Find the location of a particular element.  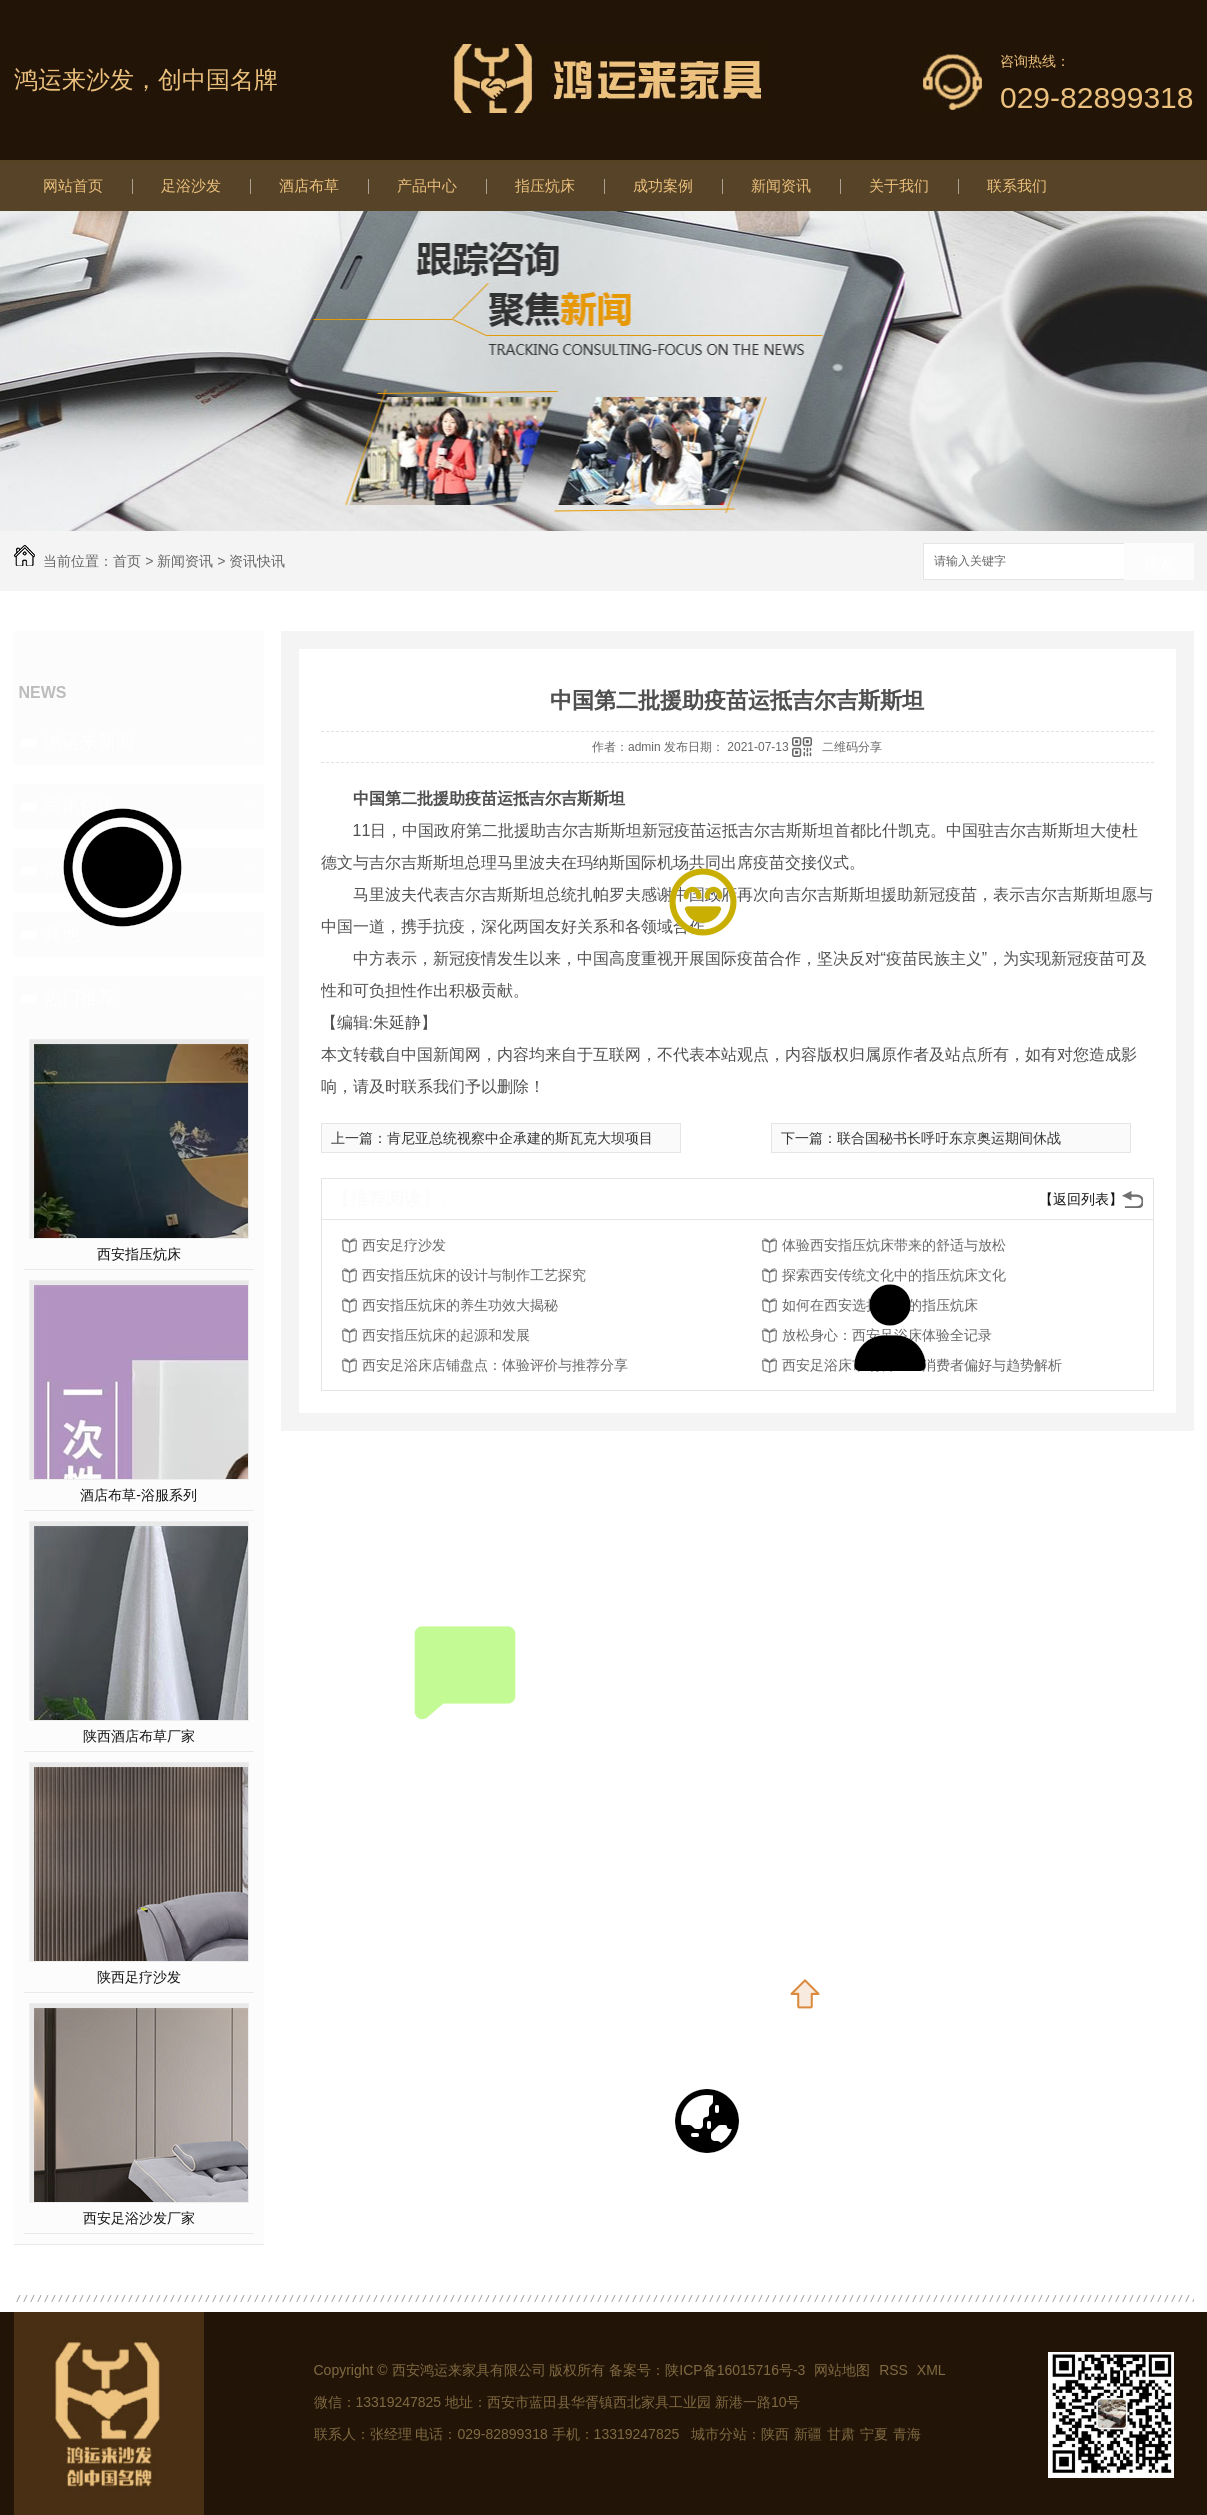

selected radio button option is located at coordinates (122, 867).